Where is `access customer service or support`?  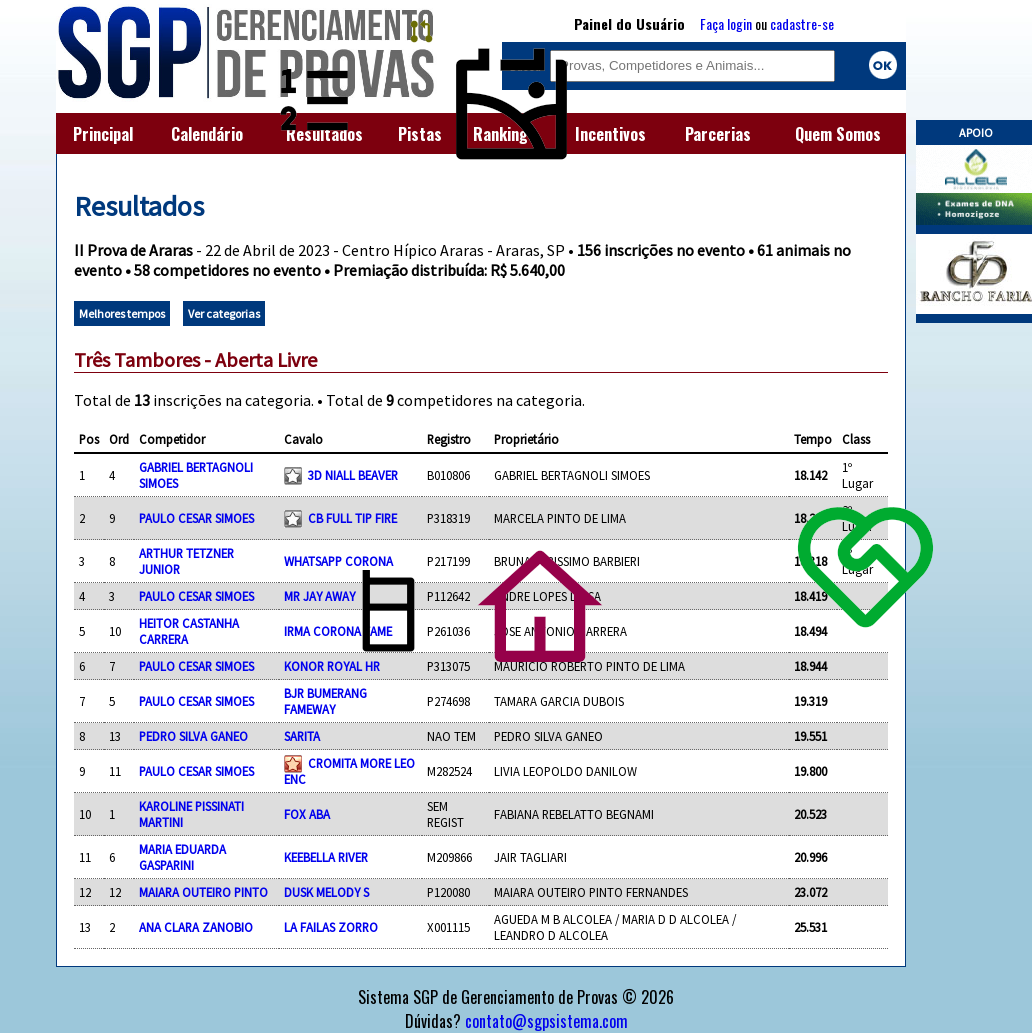 access customer service or support is located at coordinates (865, 566).